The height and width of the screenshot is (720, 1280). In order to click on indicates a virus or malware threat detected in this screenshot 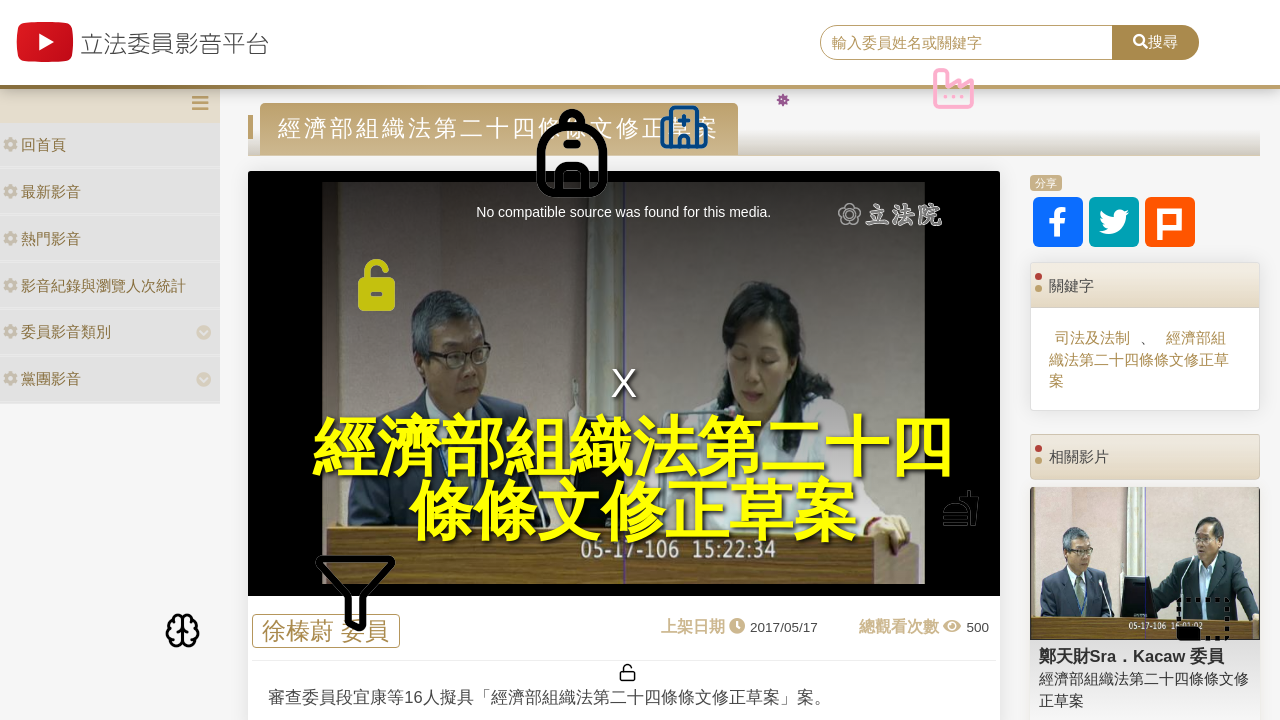, I will do `click(783, 100)`.